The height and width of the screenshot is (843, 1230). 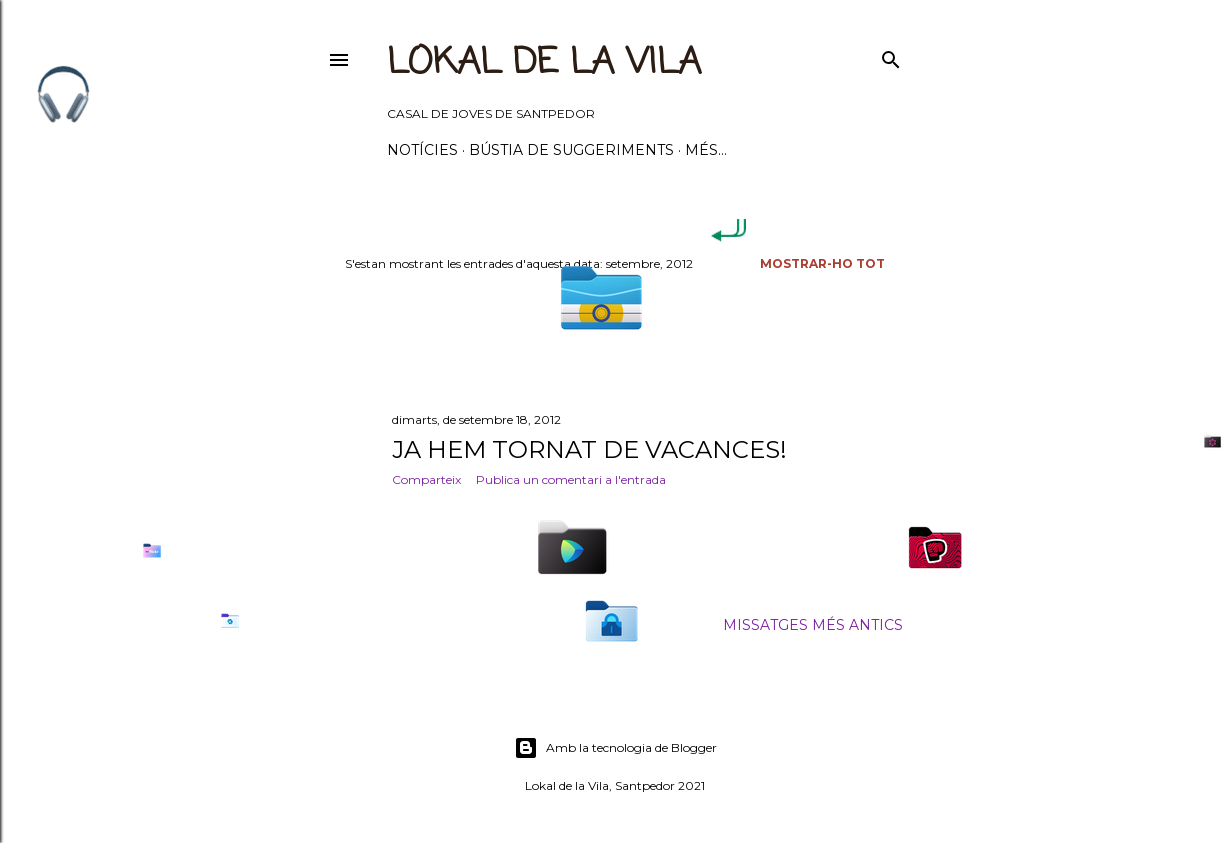 What do you see at coordinates (572, 549) in the screenshot?
I see `open JetBrains Space project folder` at bounding box center [572, 549].